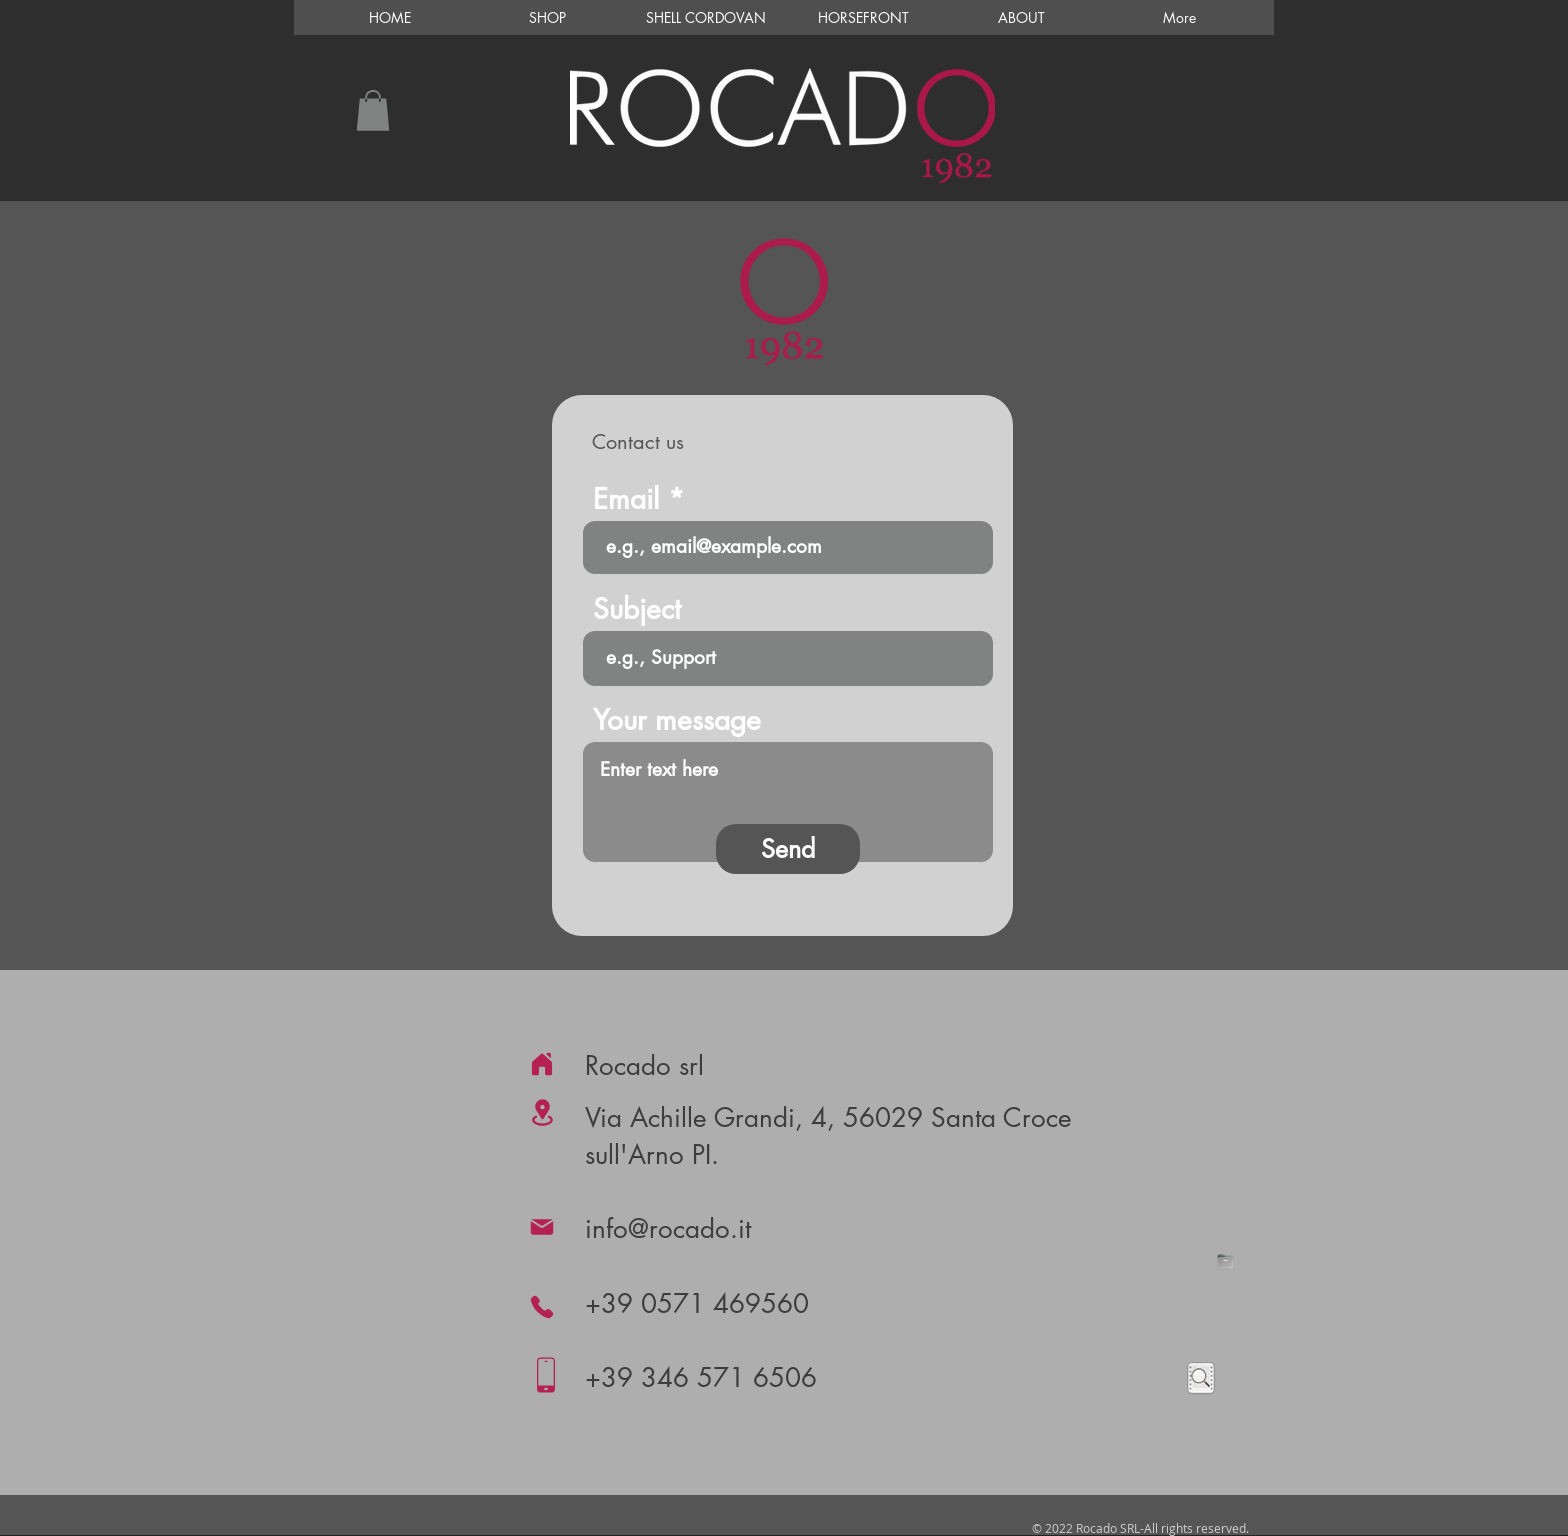 The height and width of the screenshot is (1536, 1568). What do you see at coordinates (1201, 1378) in the screenshot?
I see `open the log viewer application` at bounding box center [1201, 1378].